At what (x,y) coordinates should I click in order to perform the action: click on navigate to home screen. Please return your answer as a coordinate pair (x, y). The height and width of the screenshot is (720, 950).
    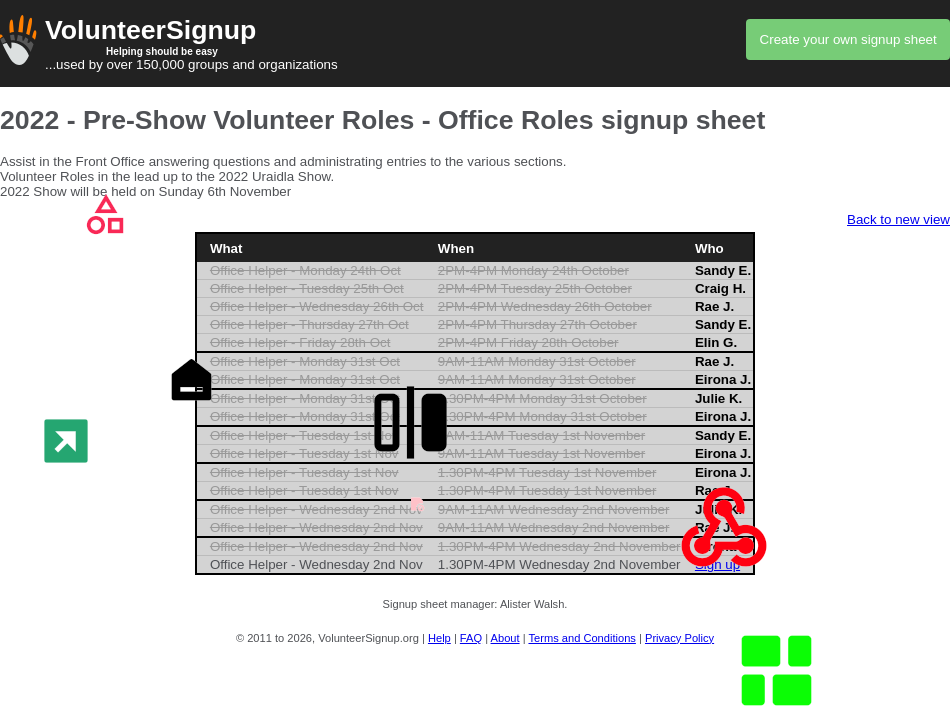
    Looking at the image, I should click on (191, 380).